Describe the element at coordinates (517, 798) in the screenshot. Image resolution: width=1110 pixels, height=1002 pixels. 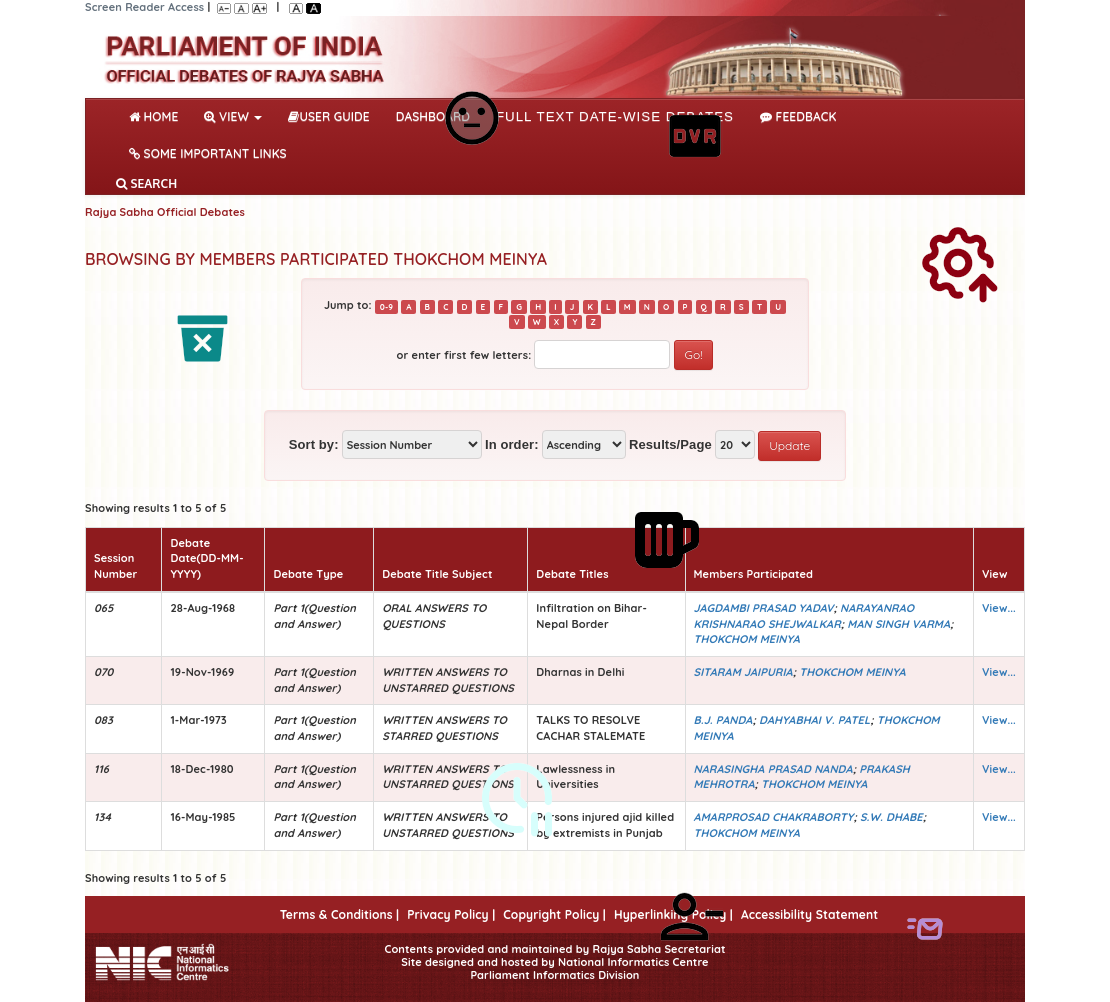
I see `pause a timer or countdown` at that location.